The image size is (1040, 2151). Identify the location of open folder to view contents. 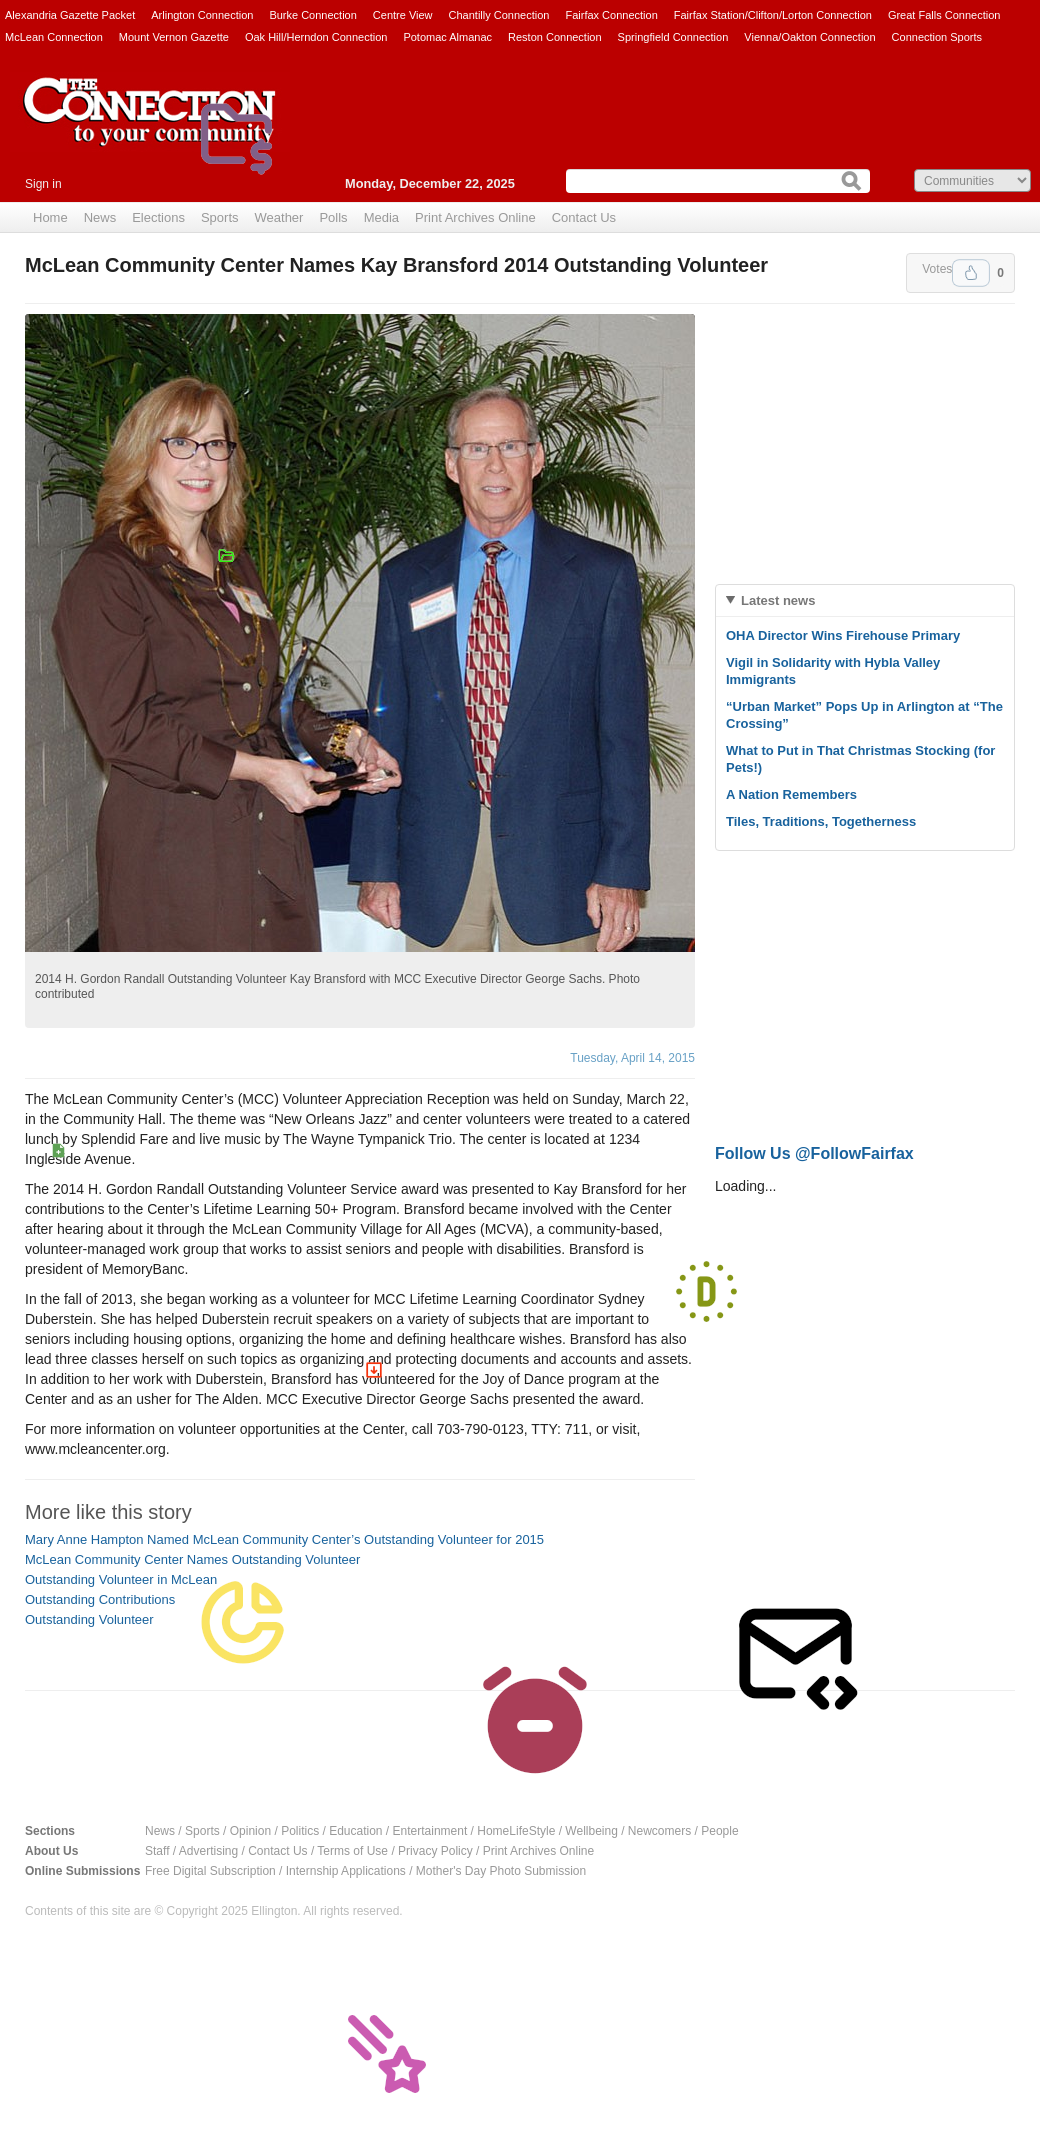
(226, 556).